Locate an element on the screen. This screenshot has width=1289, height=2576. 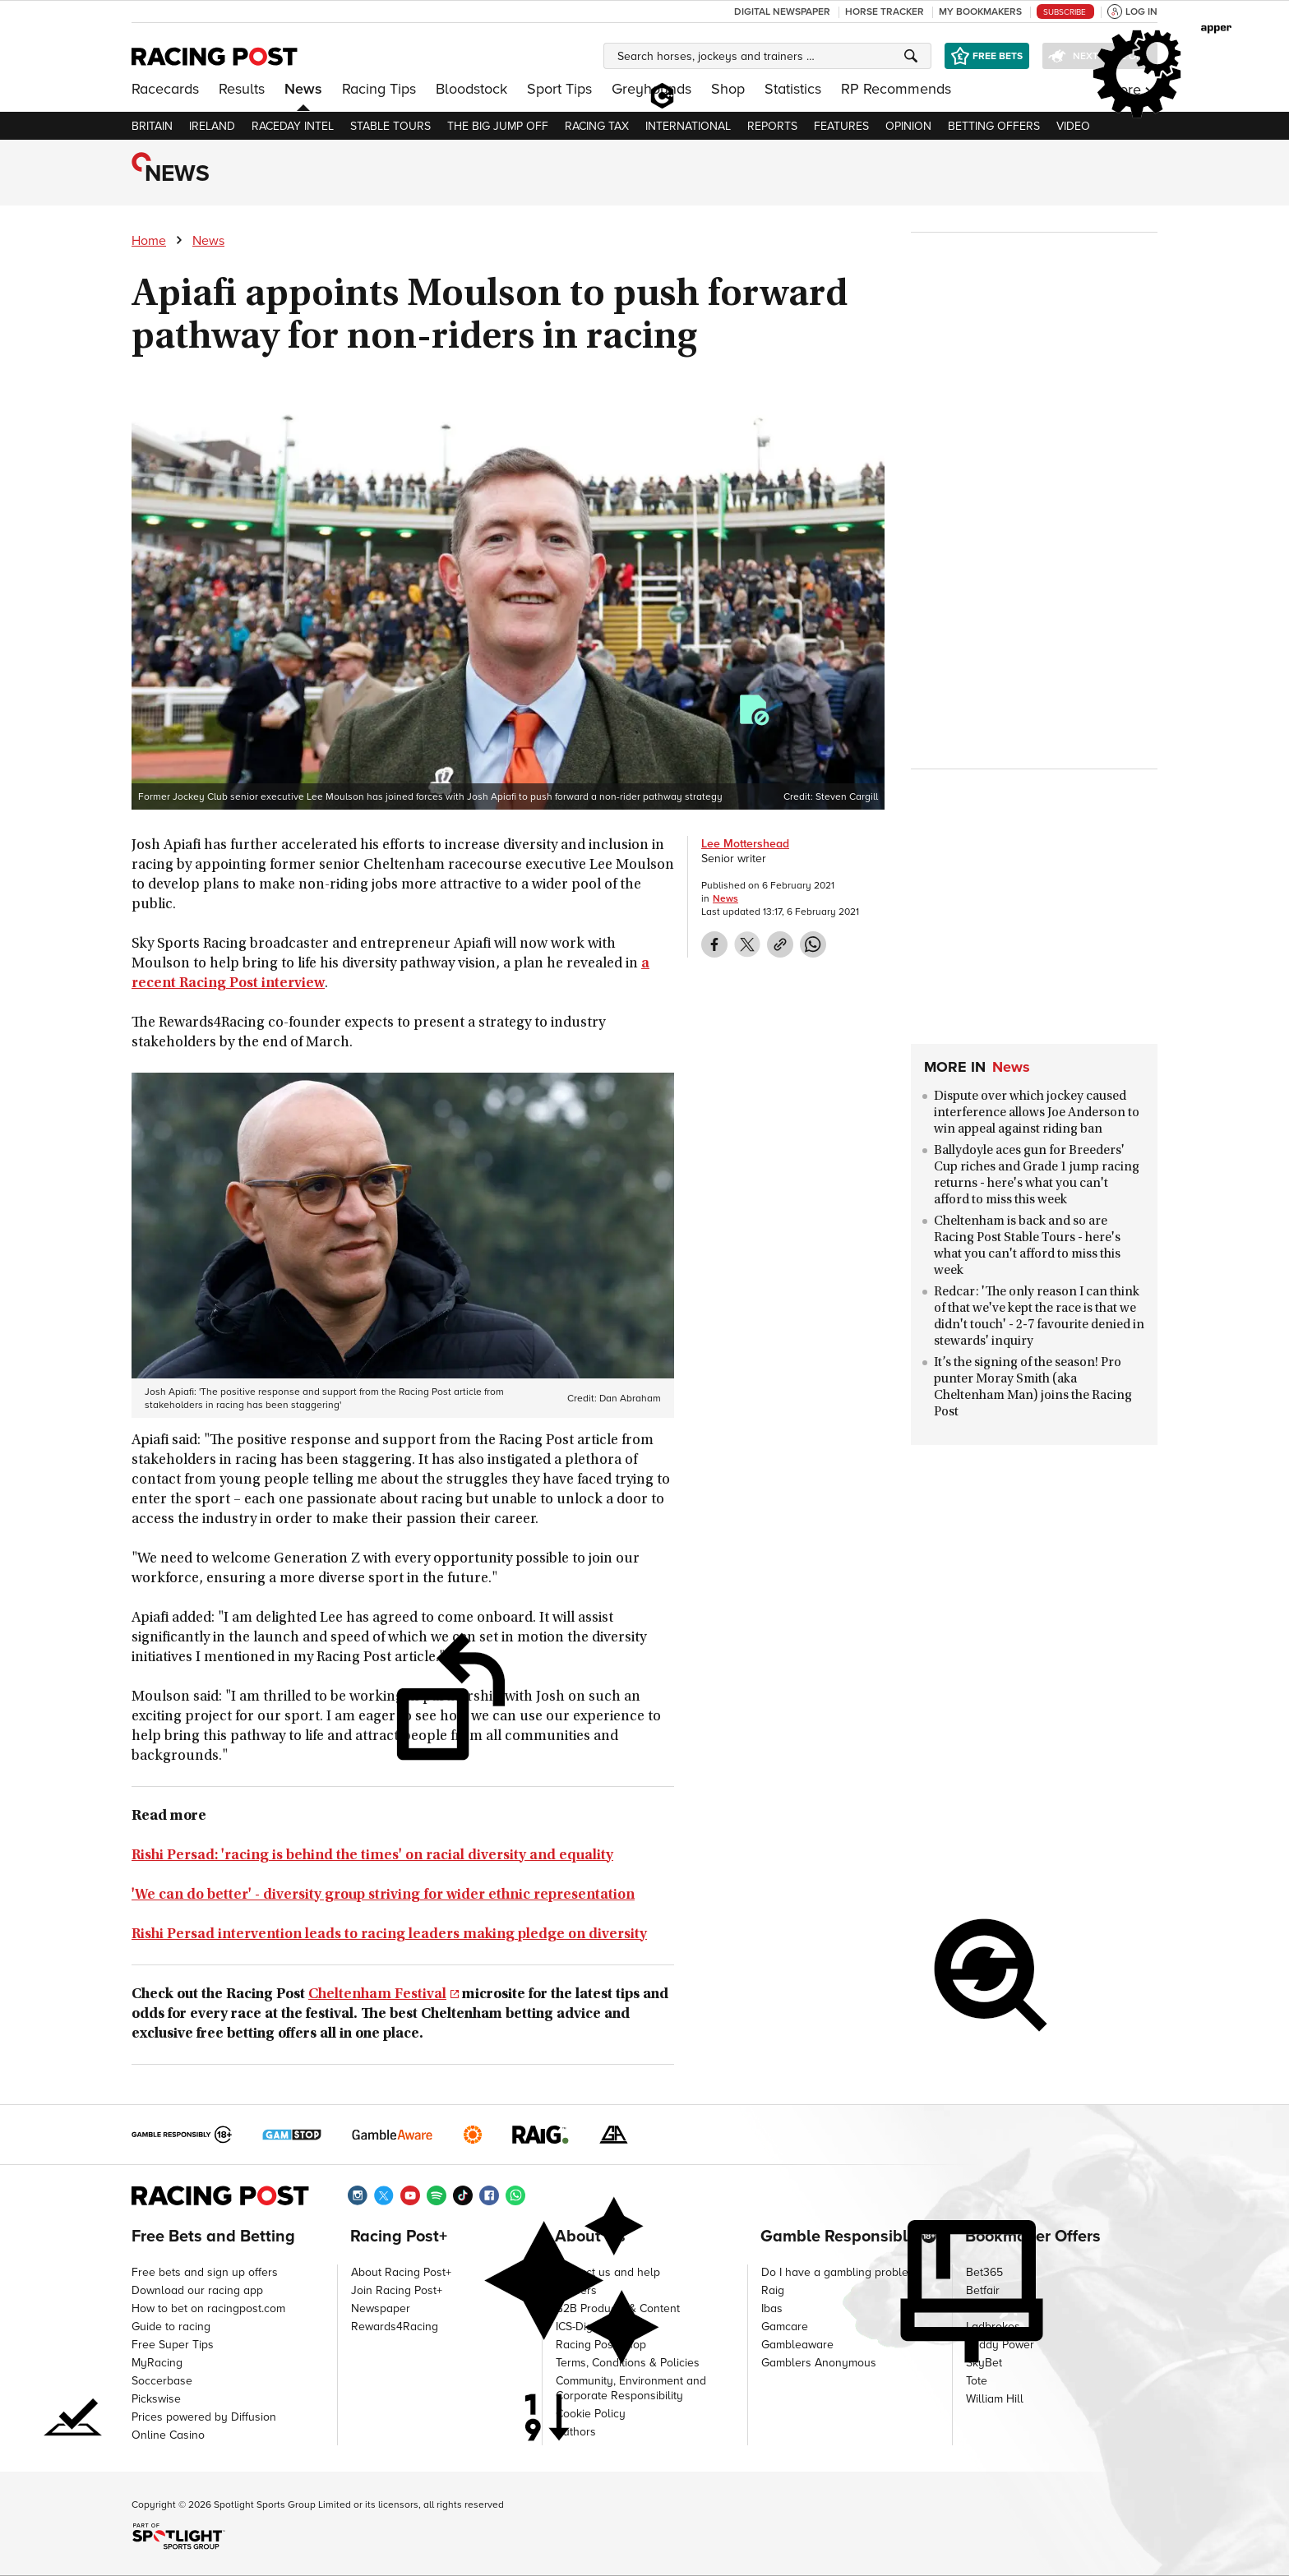
rotate object counterclockwise is located at coordinates (450, 1700).